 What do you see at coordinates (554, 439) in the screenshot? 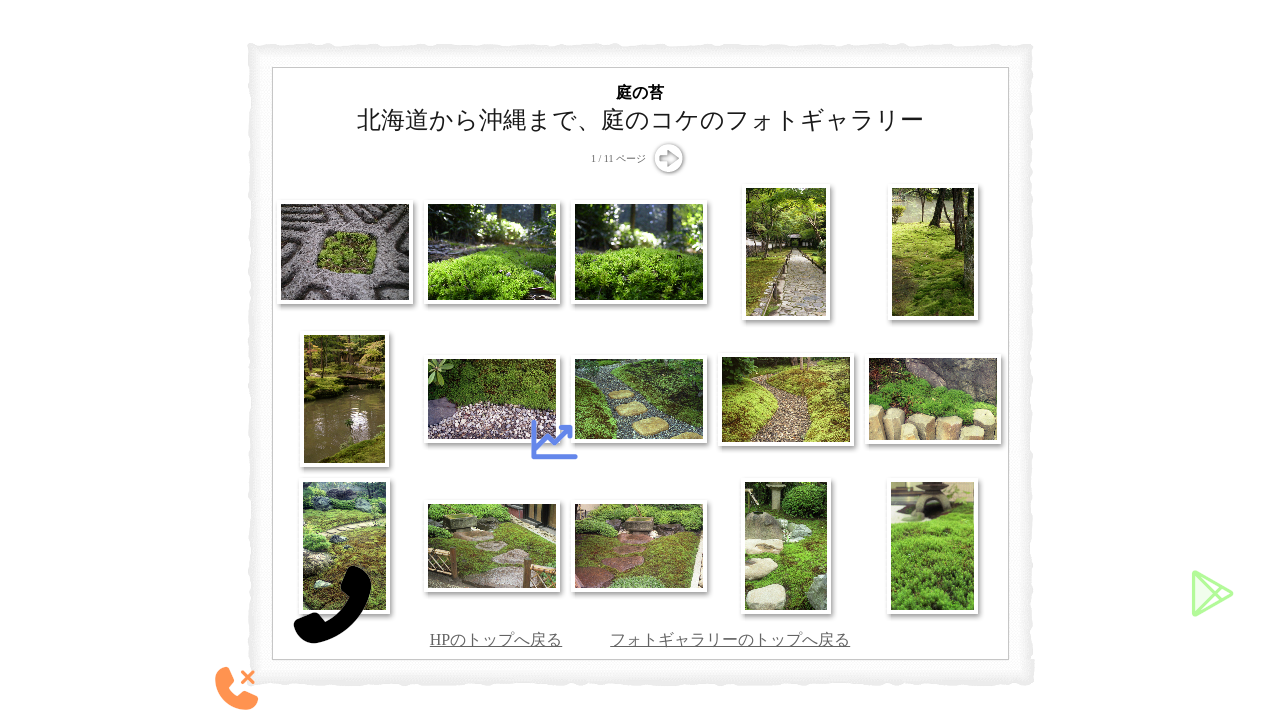
I see `view analytics or performance metrics` at bounding box center [554, 439].